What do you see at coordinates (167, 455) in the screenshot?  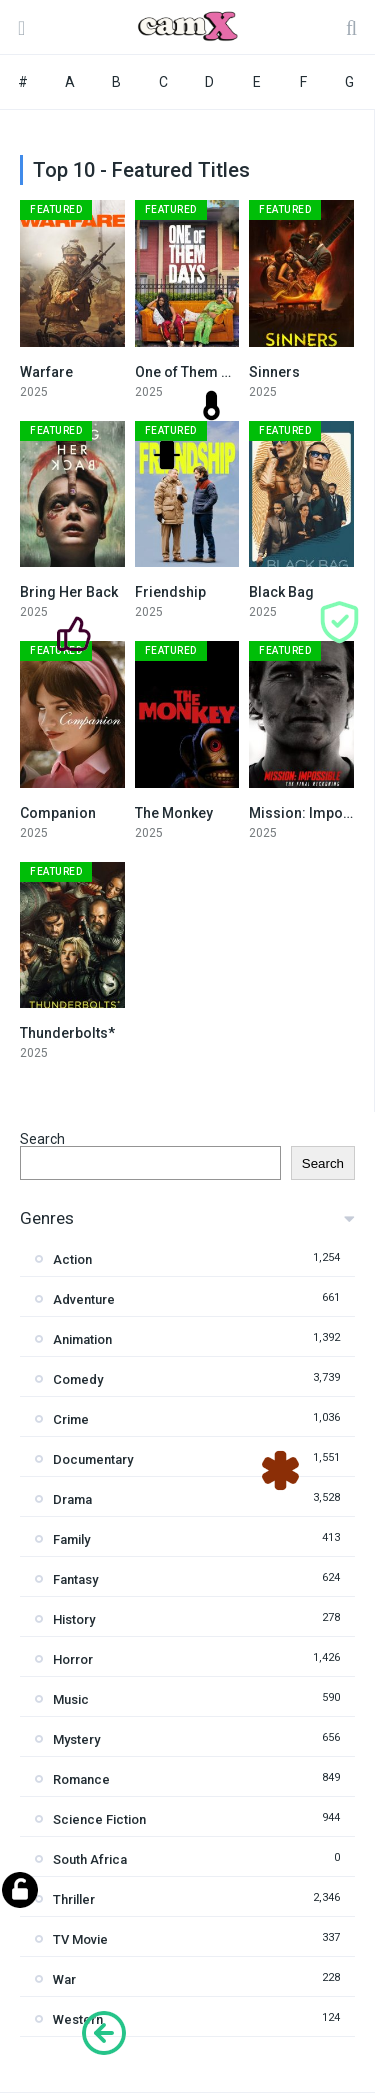 I see `align object to vertical center` at bounding box center [167, 455].